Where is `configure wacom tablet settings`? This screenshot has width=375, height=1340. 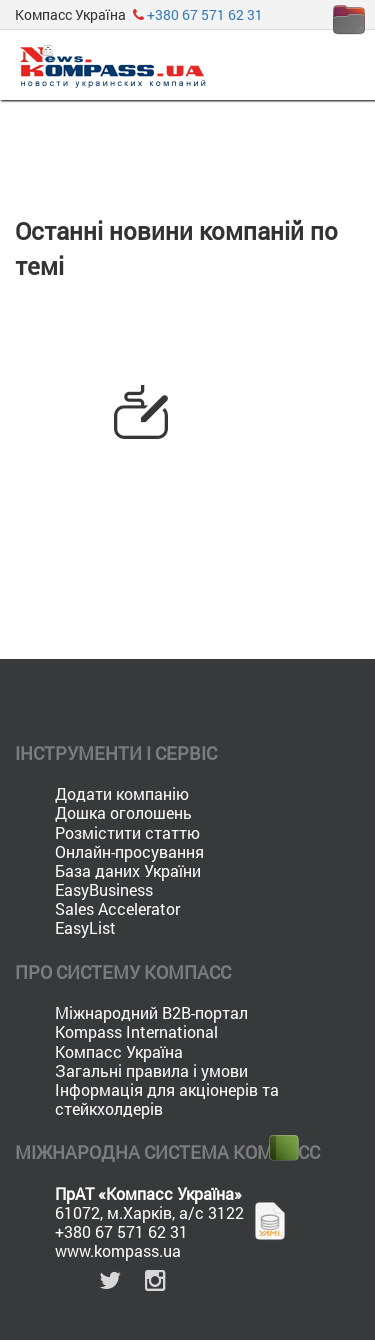
configure wacom tablet settings is located at coordinates (141, 412).